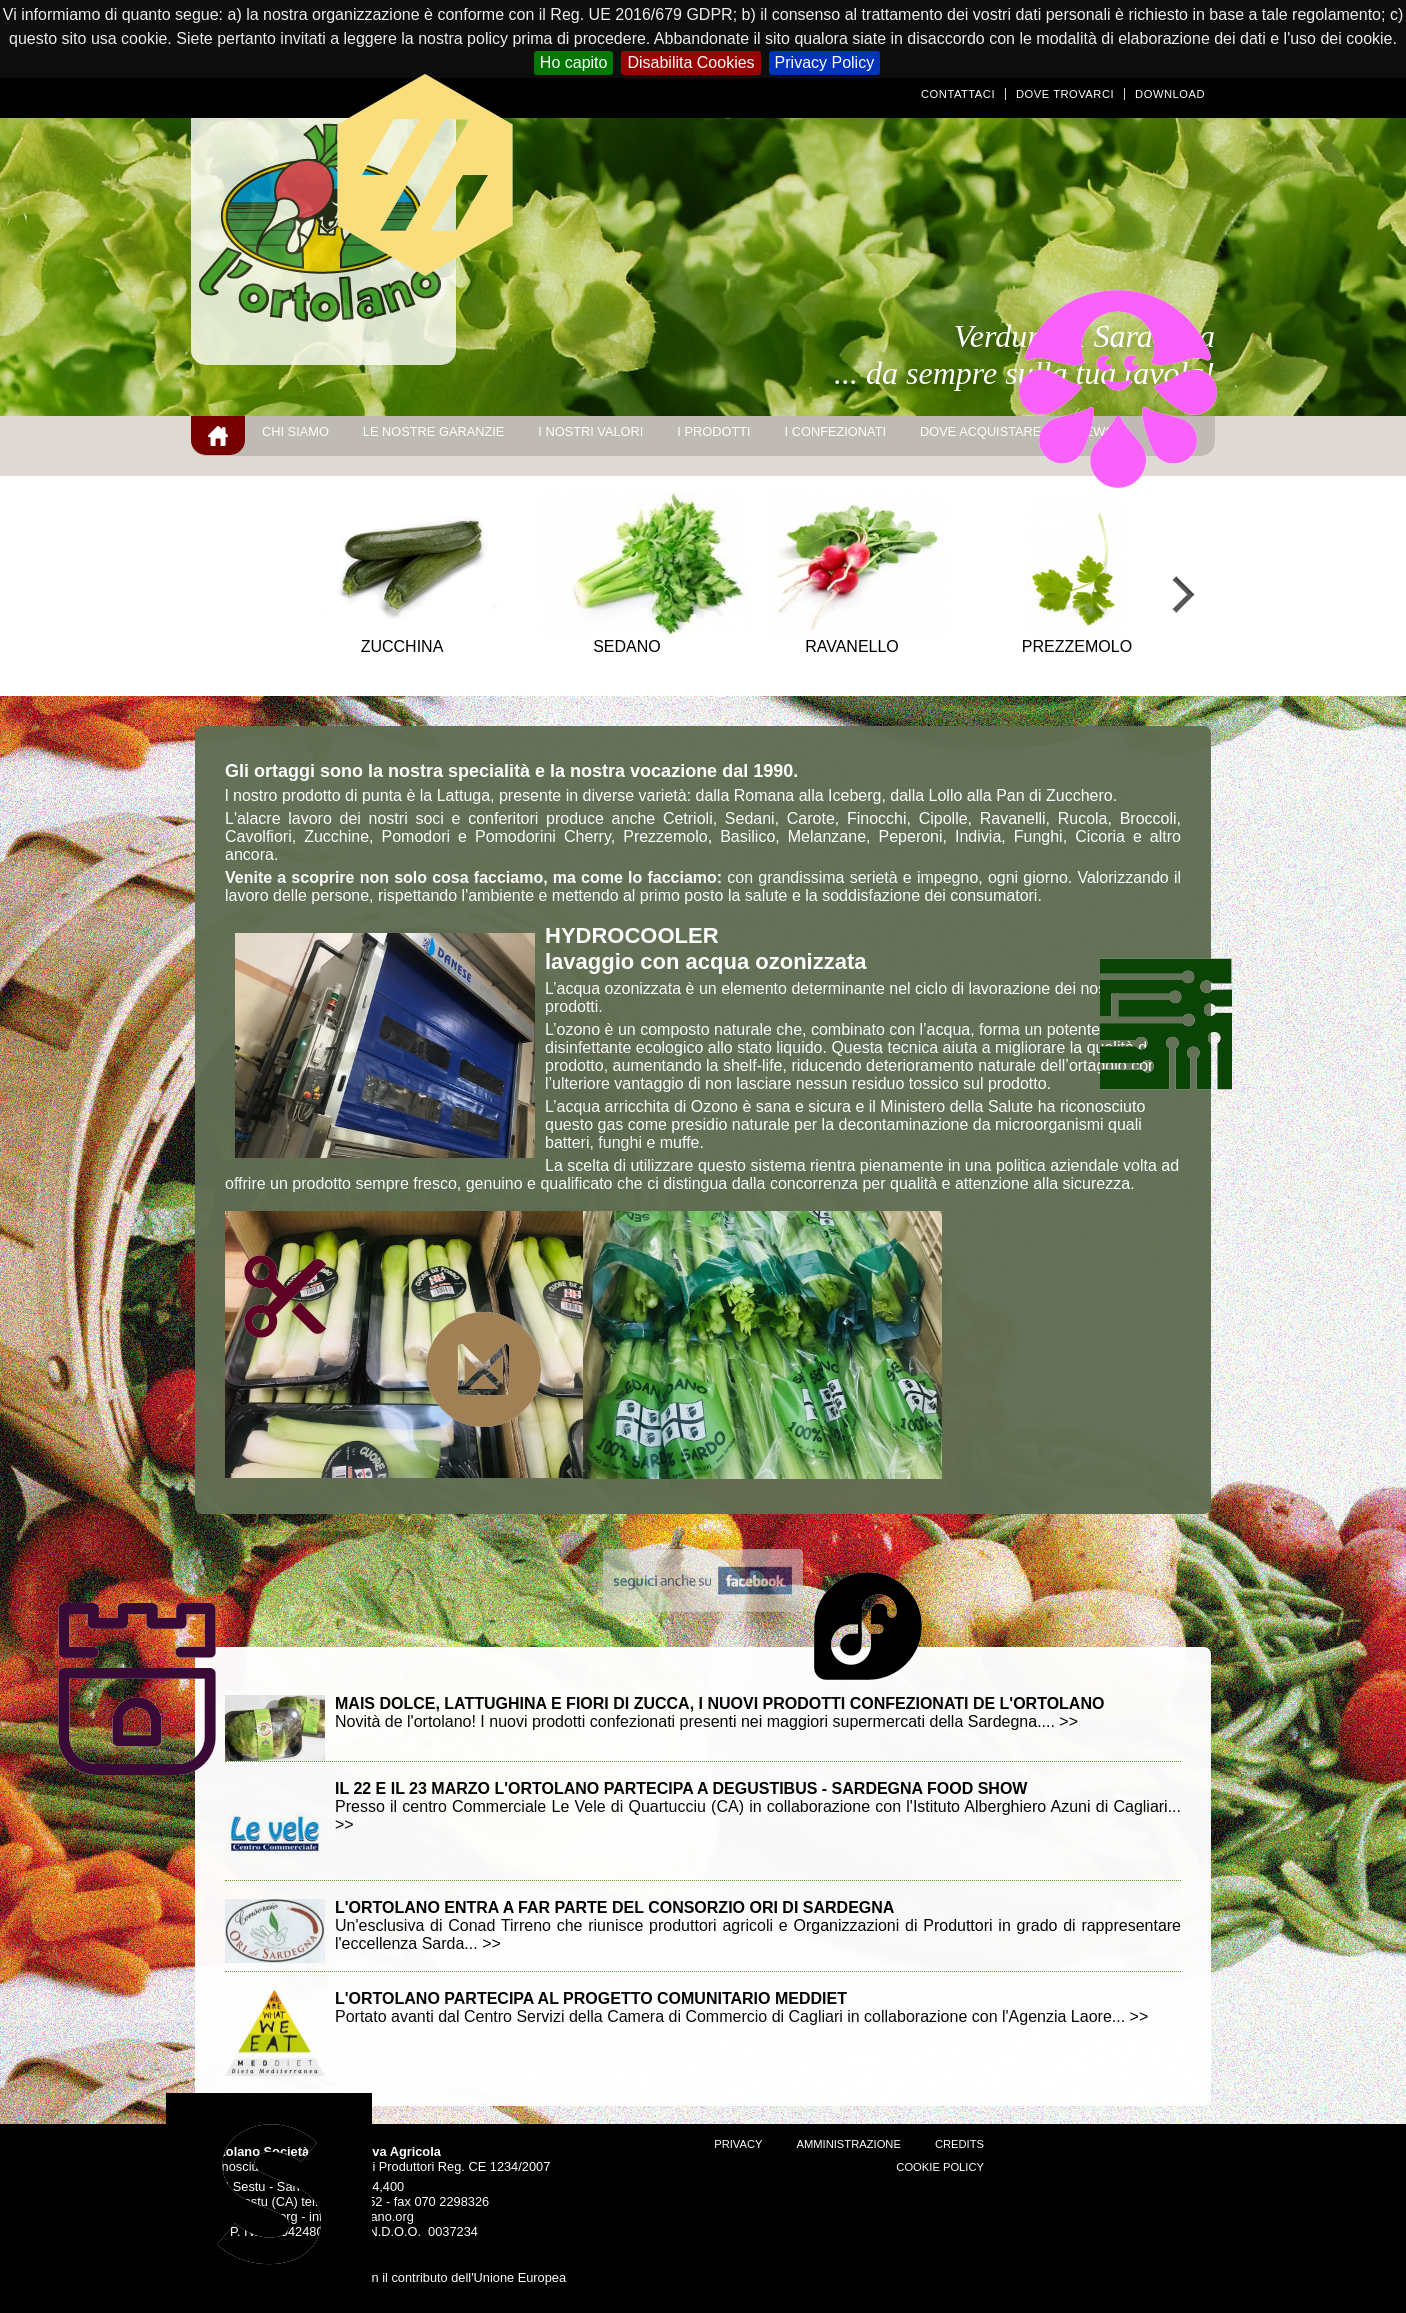 The width and height of the screenshot is (1406, 2313). What do you see at coordinates (1118, 389) in the screenshot?
I see `visit the Custom Ink website` at bounding box center [1118, 389].